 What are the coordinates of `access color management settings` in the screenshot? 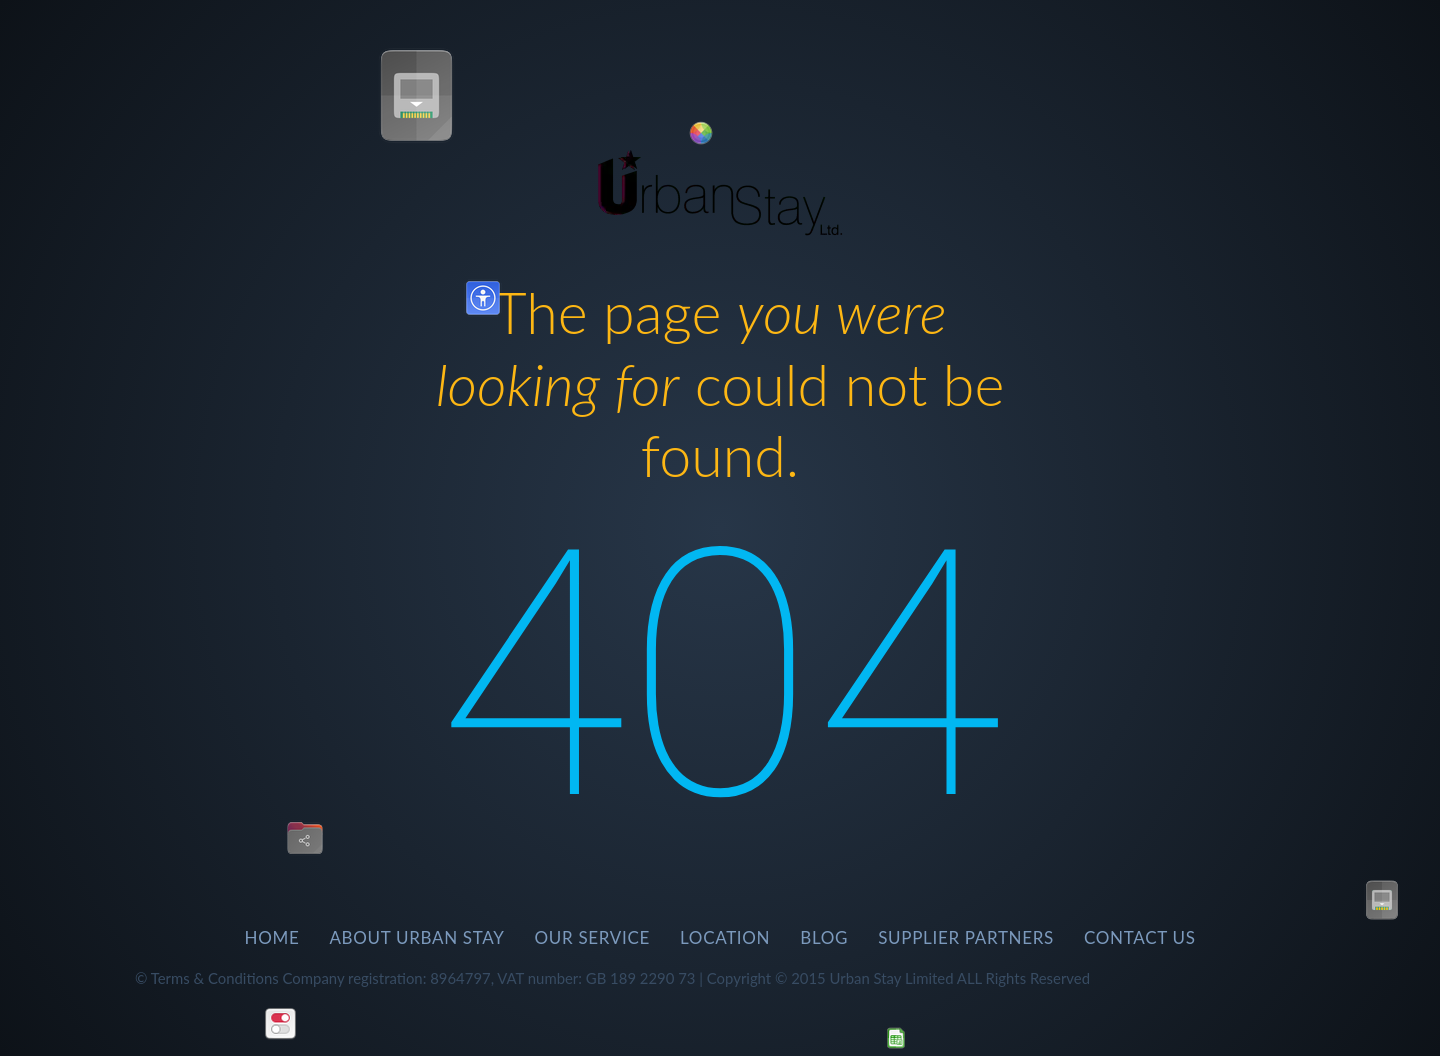 It's located at (701, 133).